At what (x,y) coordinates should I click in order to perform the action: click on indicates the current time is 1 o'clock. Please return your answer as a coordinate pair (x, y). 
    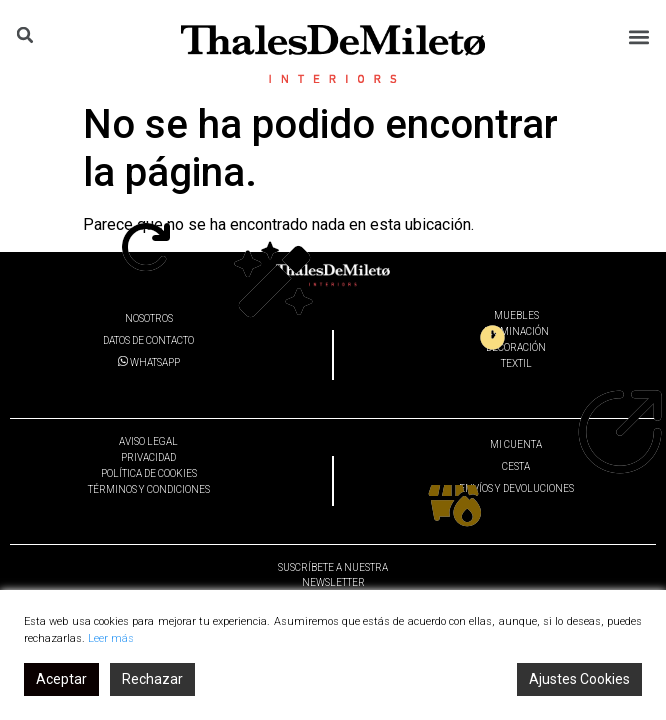
    Looking at the image, I should click on (492, 337).